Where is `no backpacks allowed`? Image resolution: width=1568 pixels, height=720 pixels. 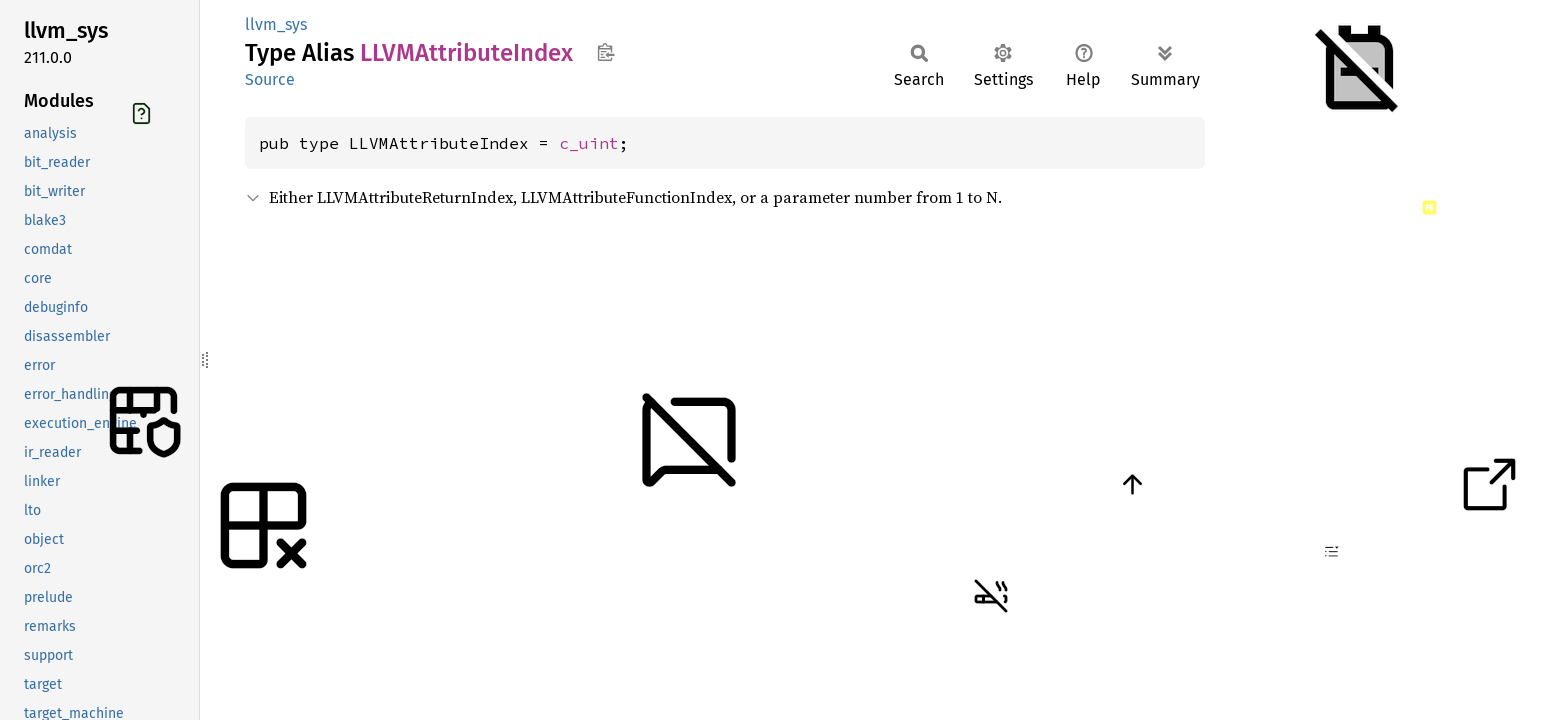 no backpacks allowed is located at coordinates (1359, 67).